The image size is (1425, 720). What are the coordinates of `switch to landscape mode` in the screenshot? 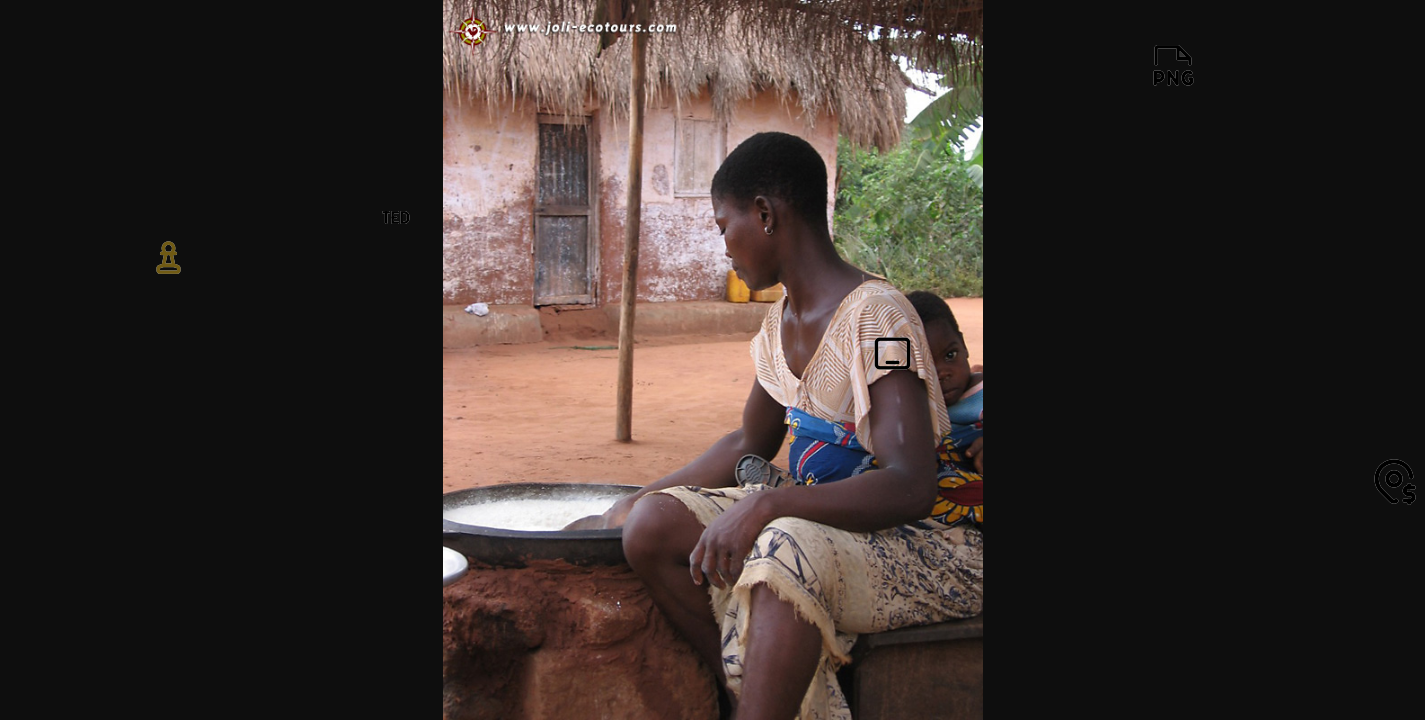 It's located at (892, 353).